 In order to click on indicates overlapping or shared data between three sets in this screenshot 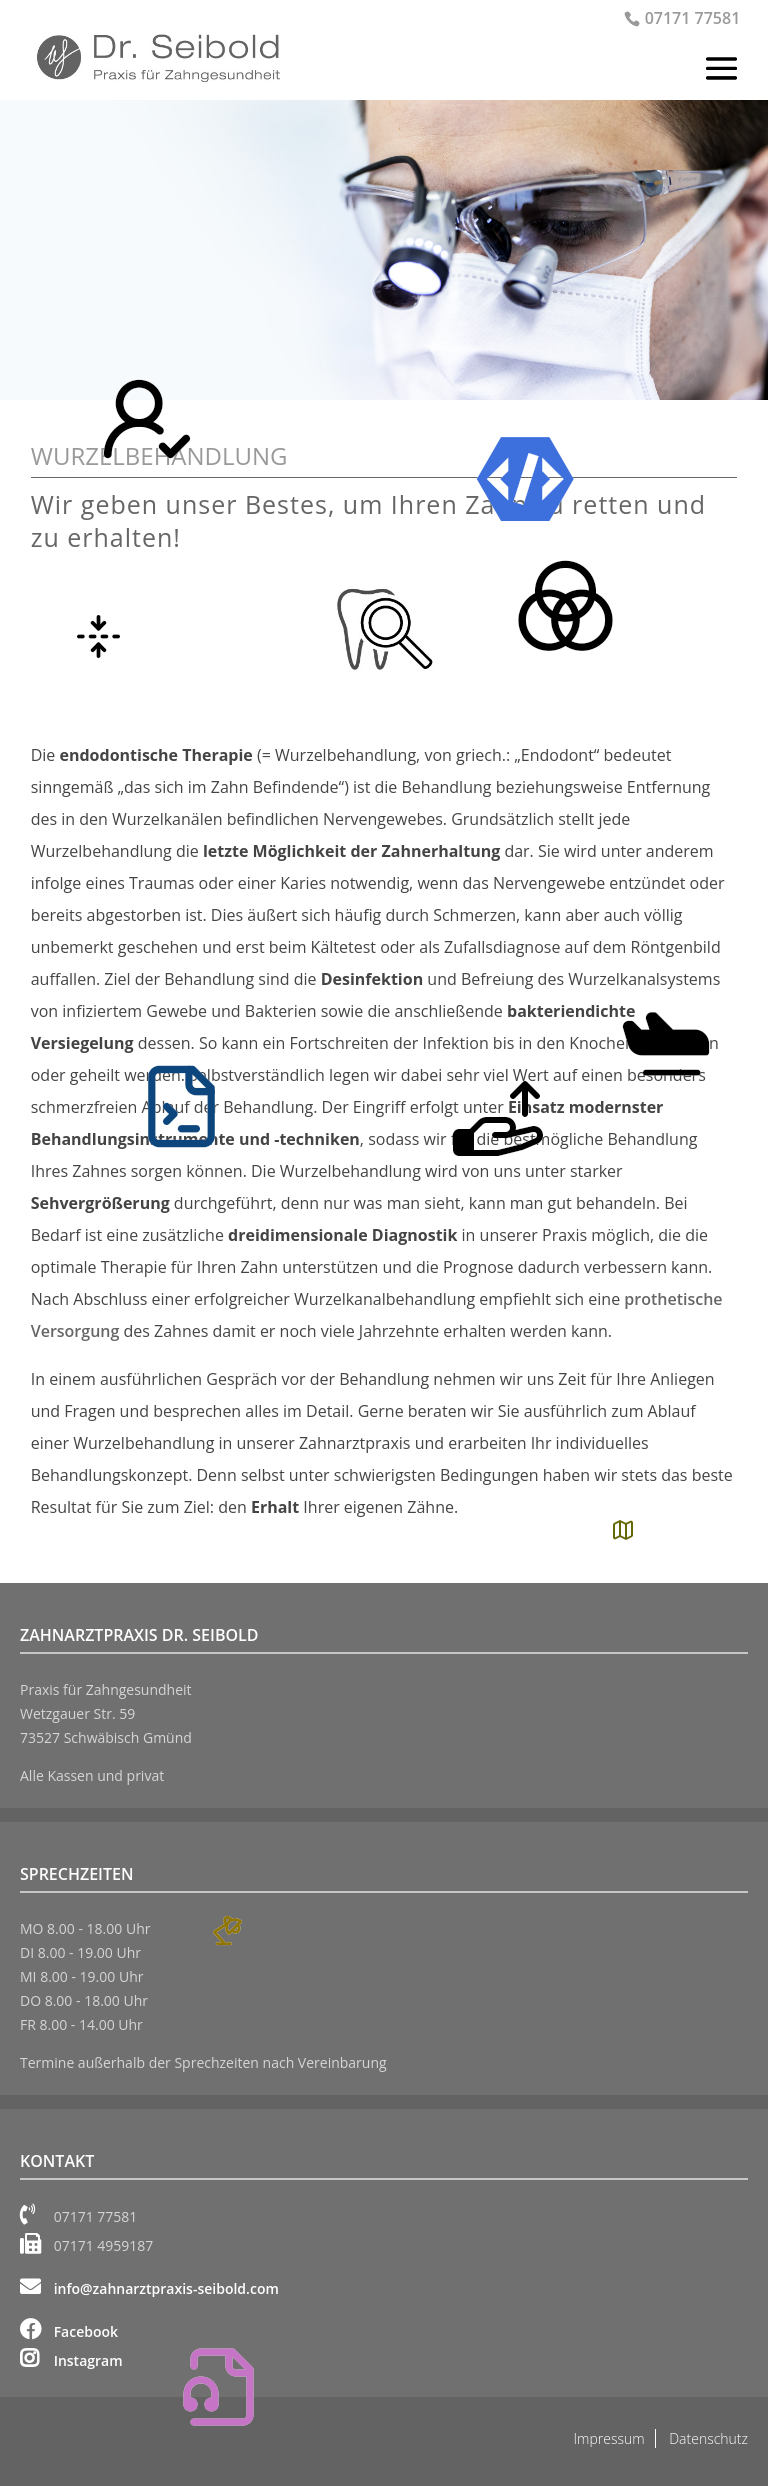, I will do `click(565, 607)`.